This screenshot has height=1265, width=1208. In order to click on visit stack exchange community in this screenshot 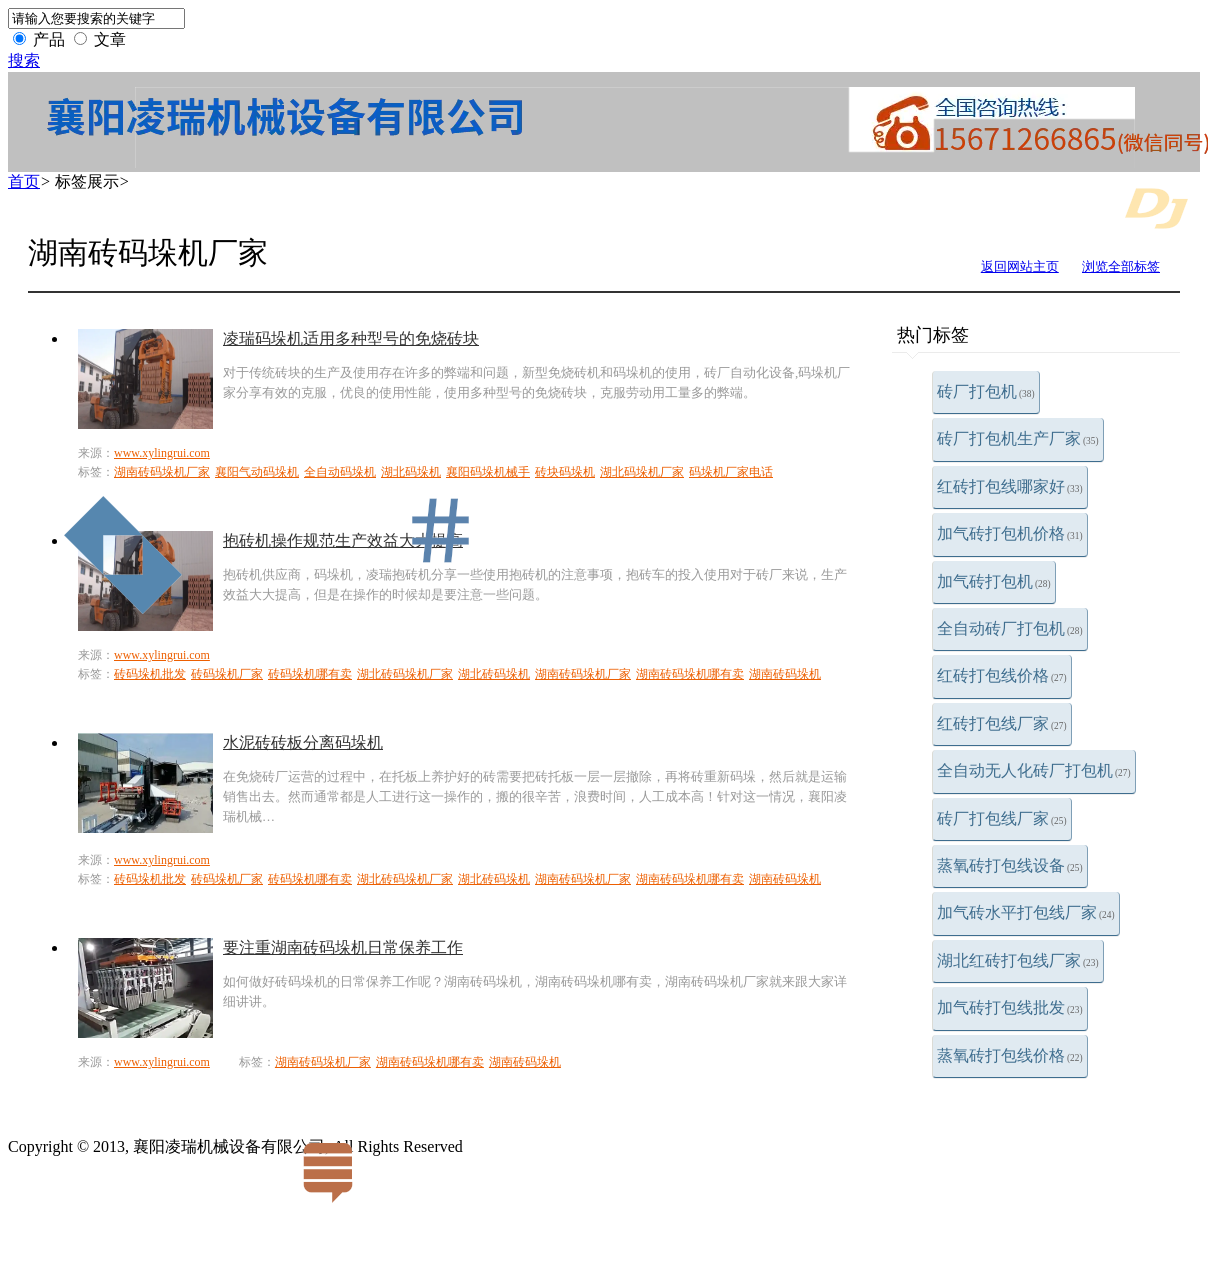, I will do `click(328, 1173)`.